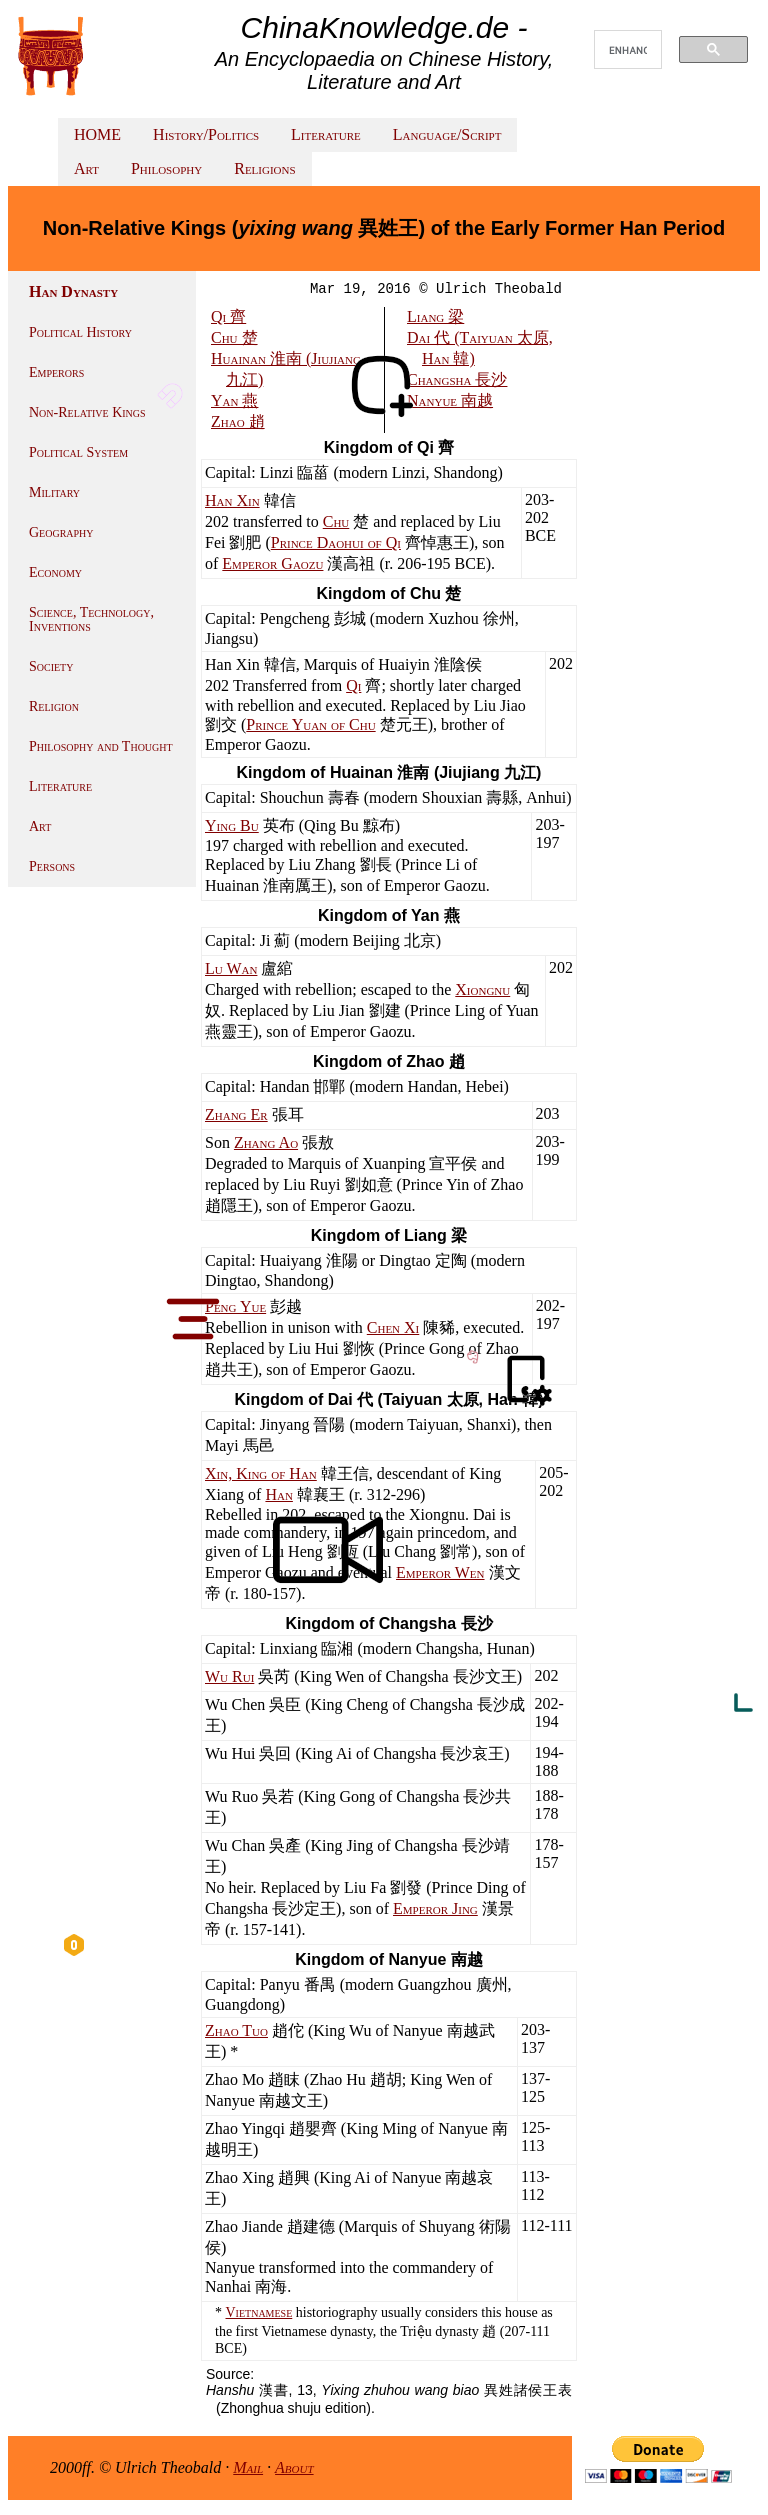  I want to click on access tablet device settings, so click(526, 1379).